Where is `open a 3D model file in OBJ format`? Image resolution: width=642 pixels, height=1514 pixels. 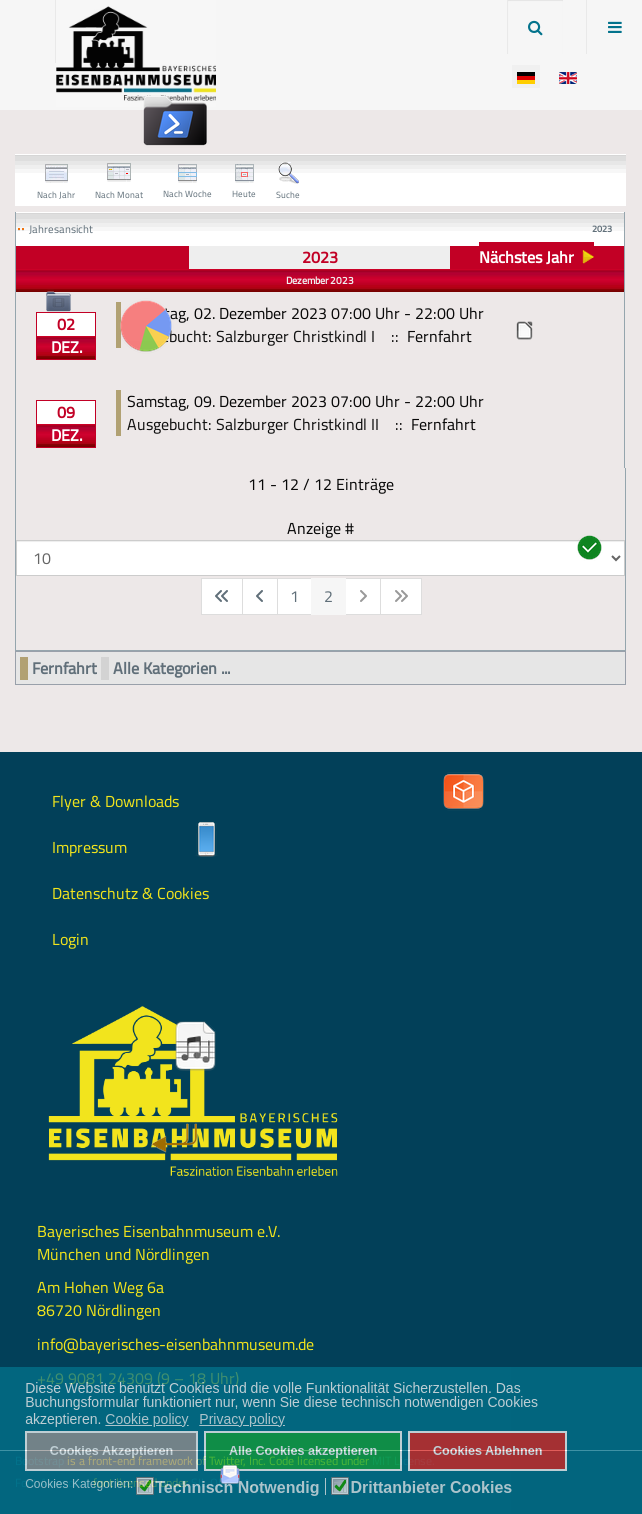
open a 3D model file in OBJ format is located at coordinates (463, 790).